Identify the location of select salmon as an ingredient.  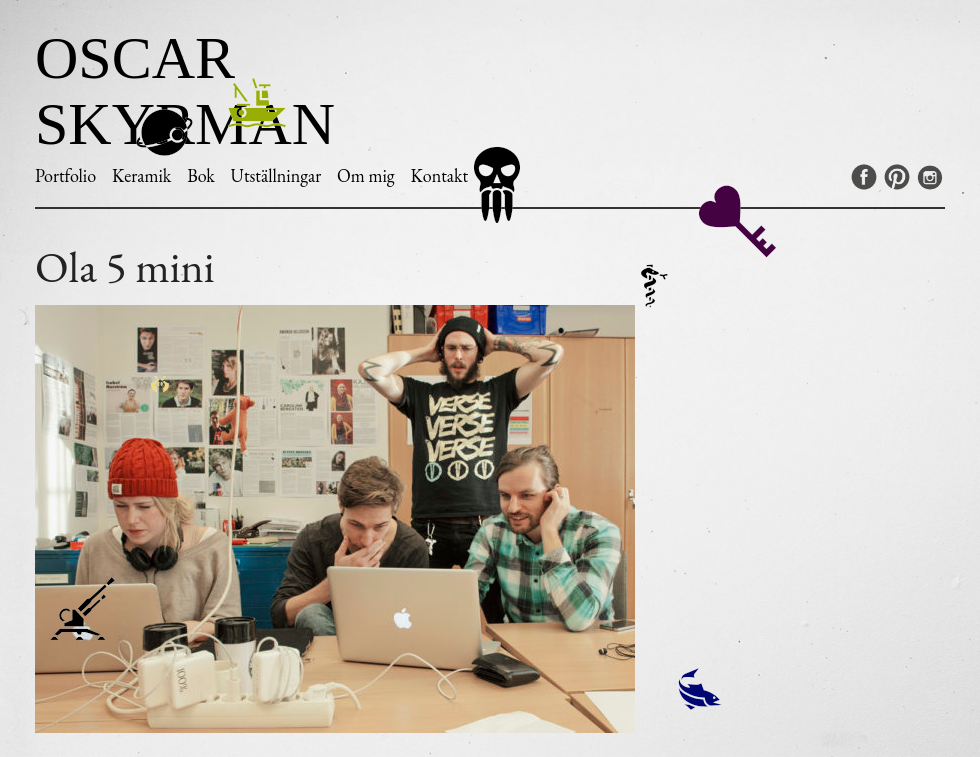
(700, 689).